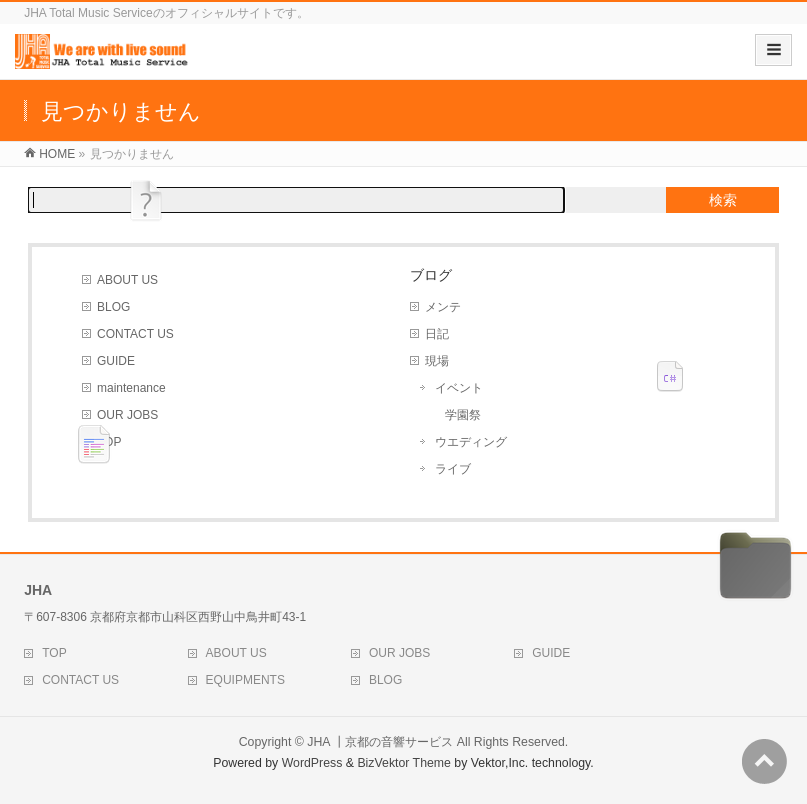 This screenshot has width=807, height=804. I want to click on a C# source code file, so click(670, 376).